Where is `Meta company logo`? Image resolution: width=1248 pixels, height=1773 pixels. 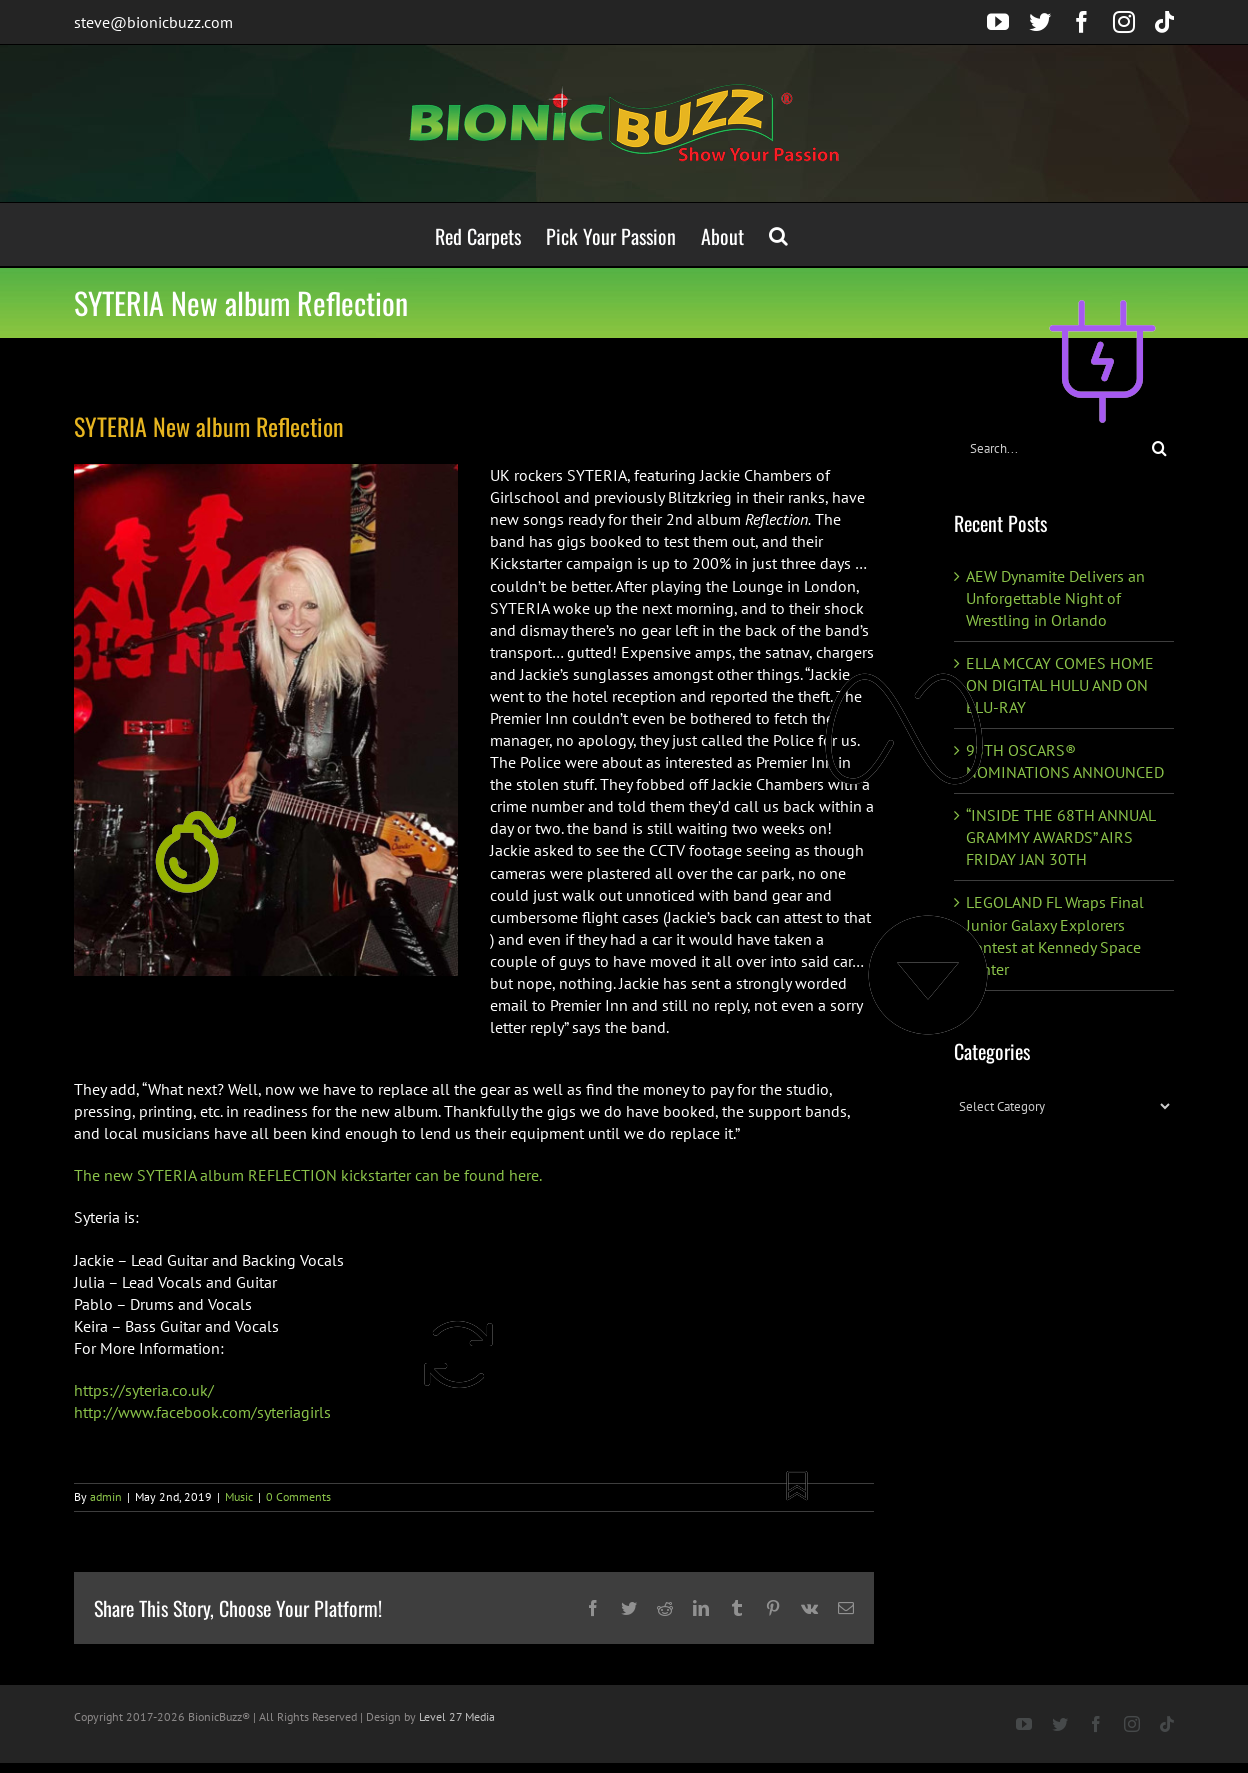 Meta company logo is located at coordinates (904, 729).